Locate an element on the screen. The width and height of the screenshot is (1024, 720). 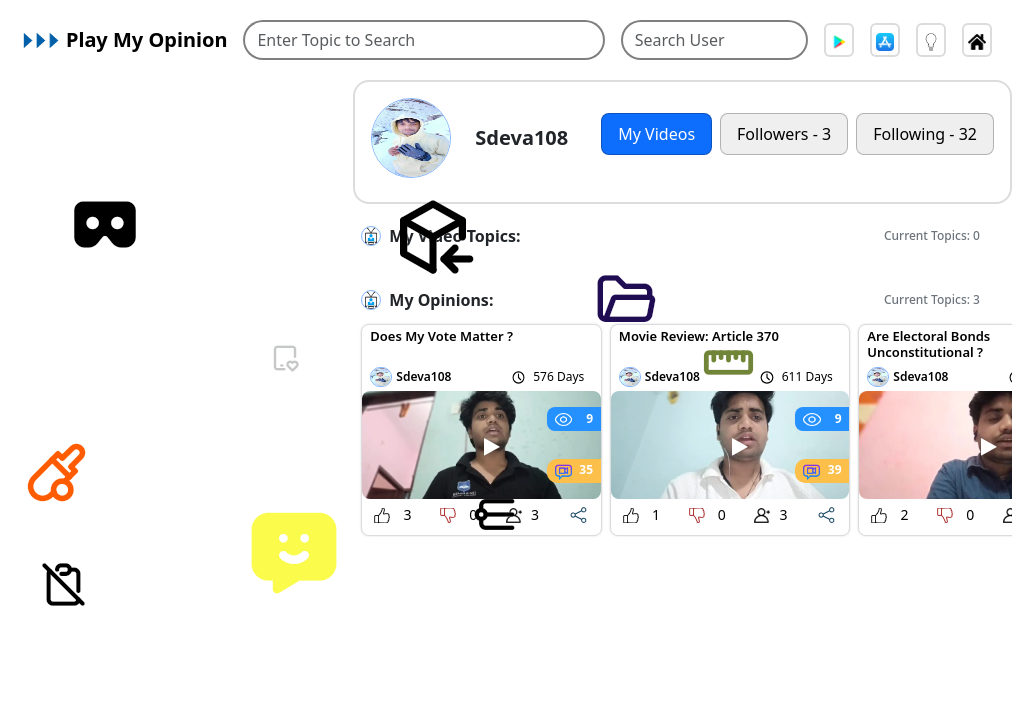
clipboard access disabled is located at coordinates (63, 584).